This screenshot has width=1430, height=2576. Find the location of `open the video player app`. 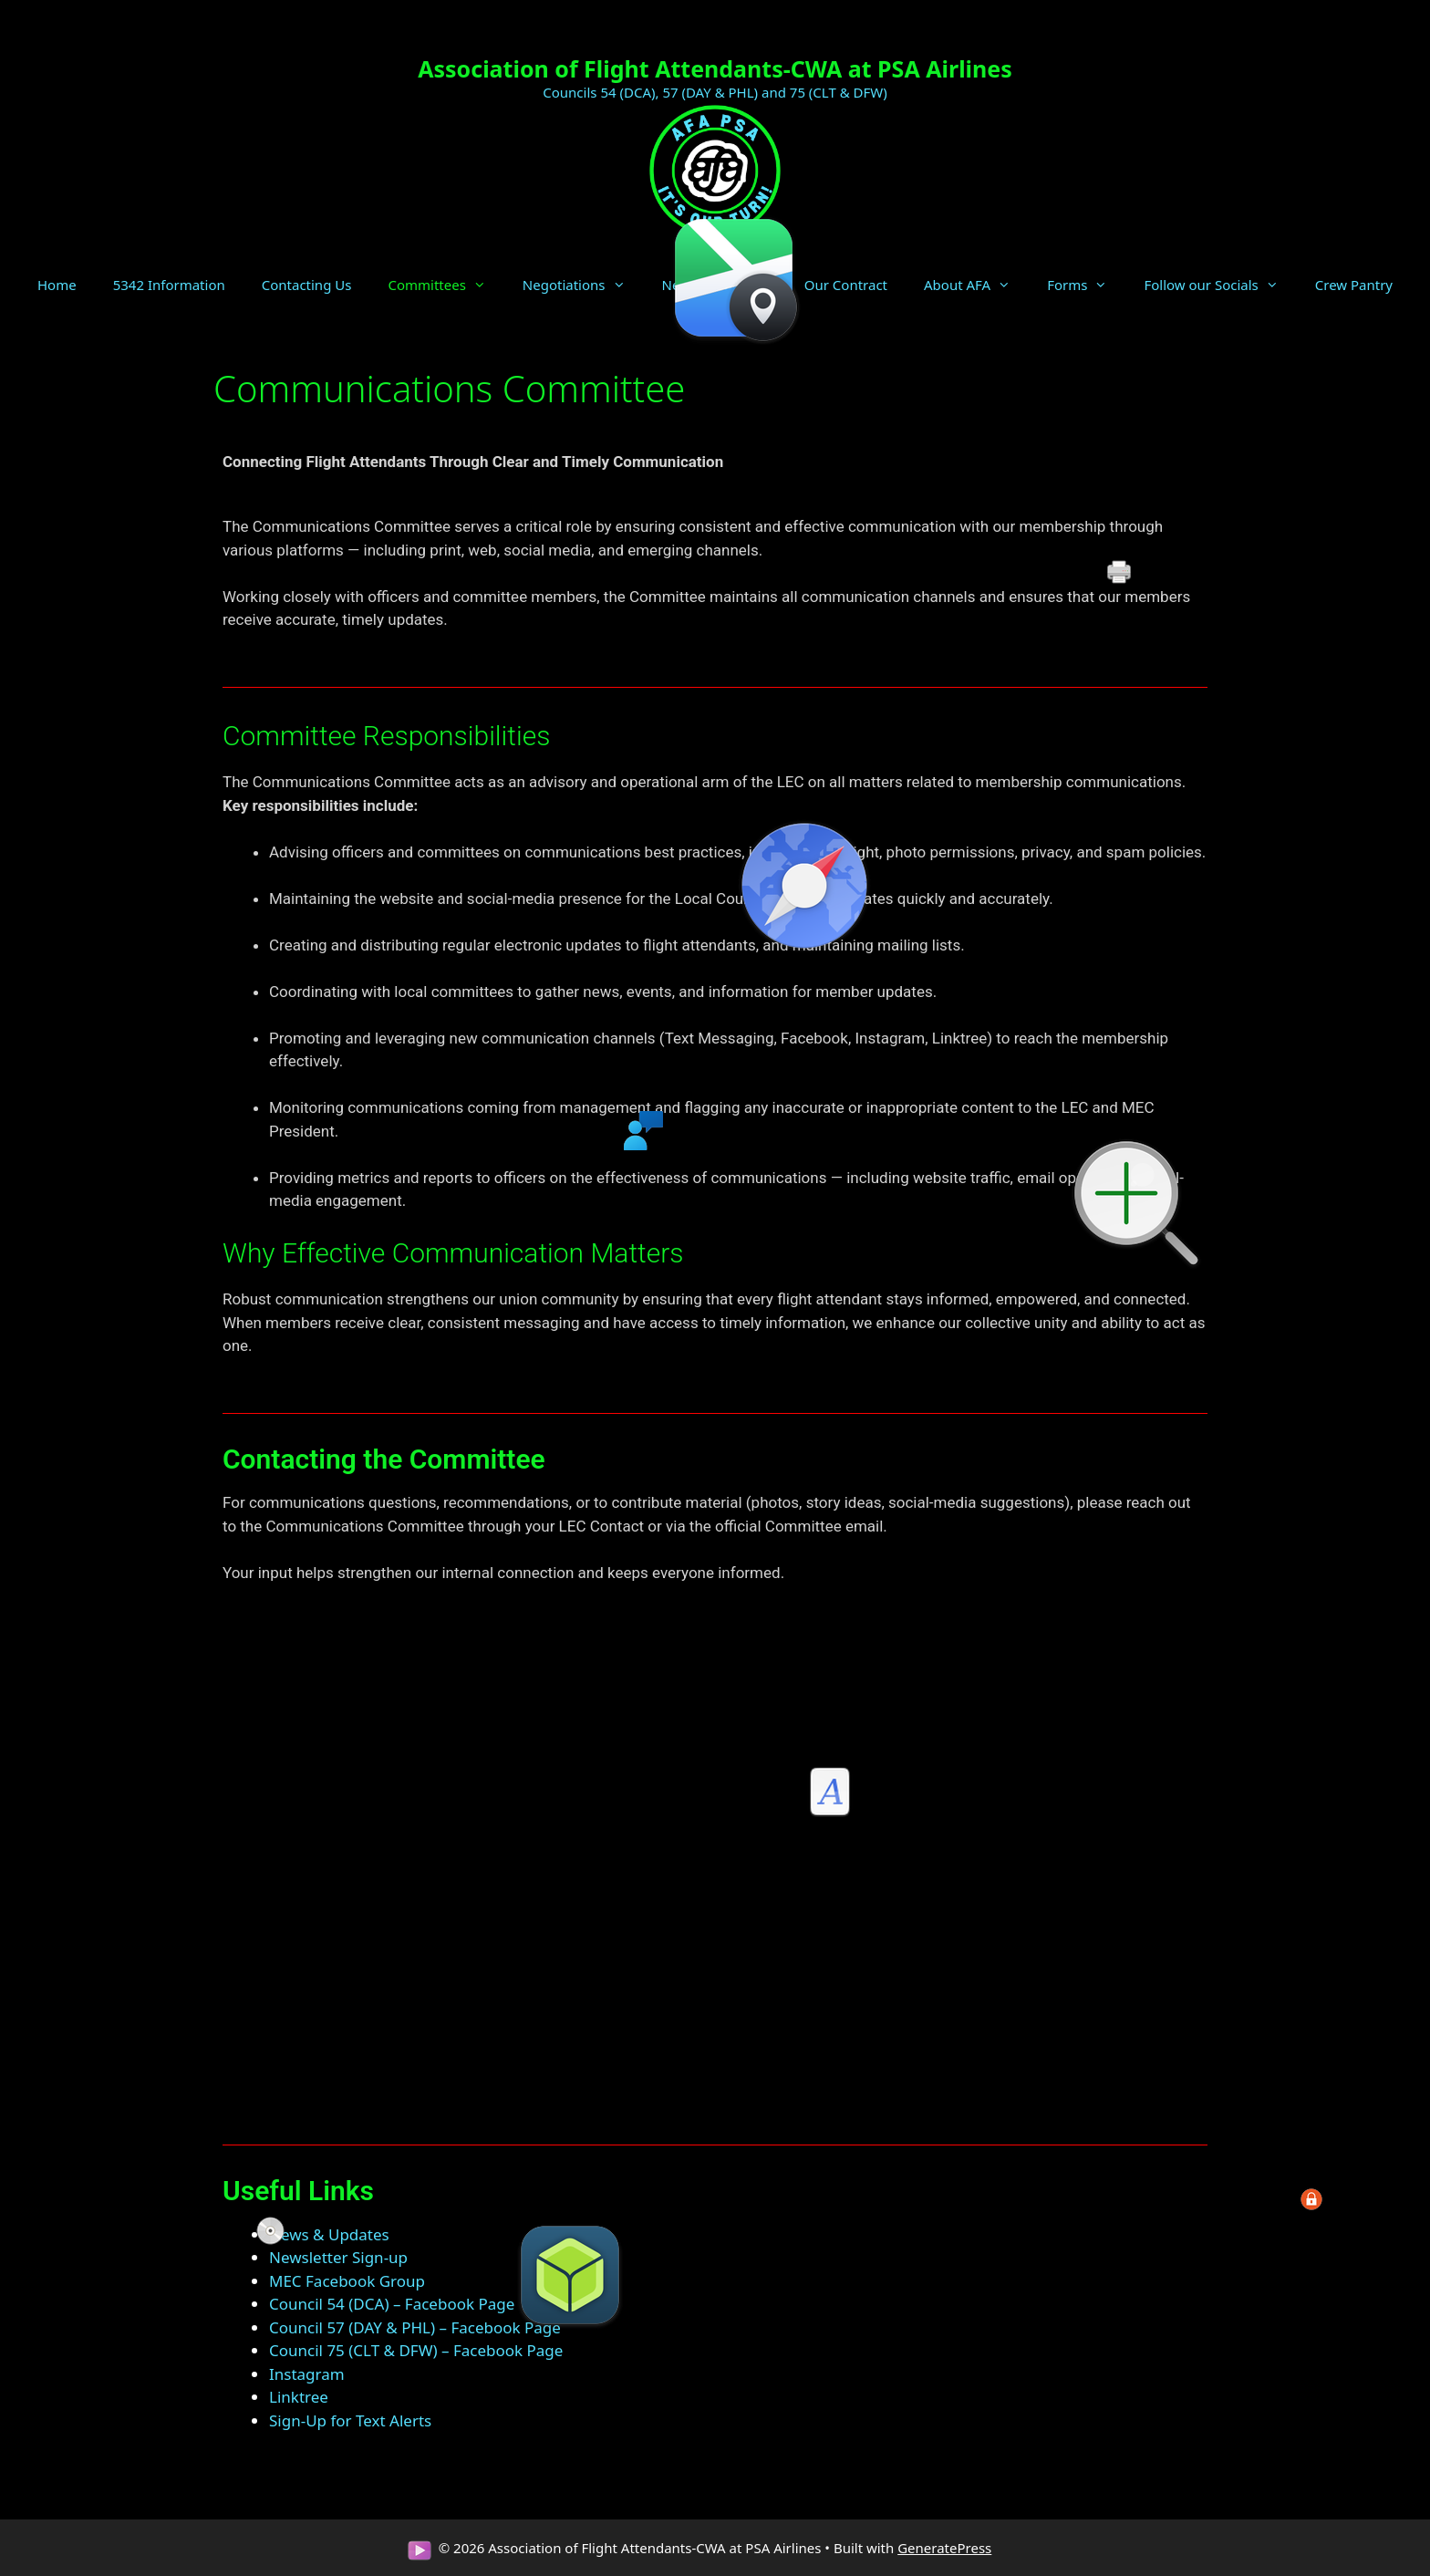

open the video player app is located at coordinates (420, 2550).